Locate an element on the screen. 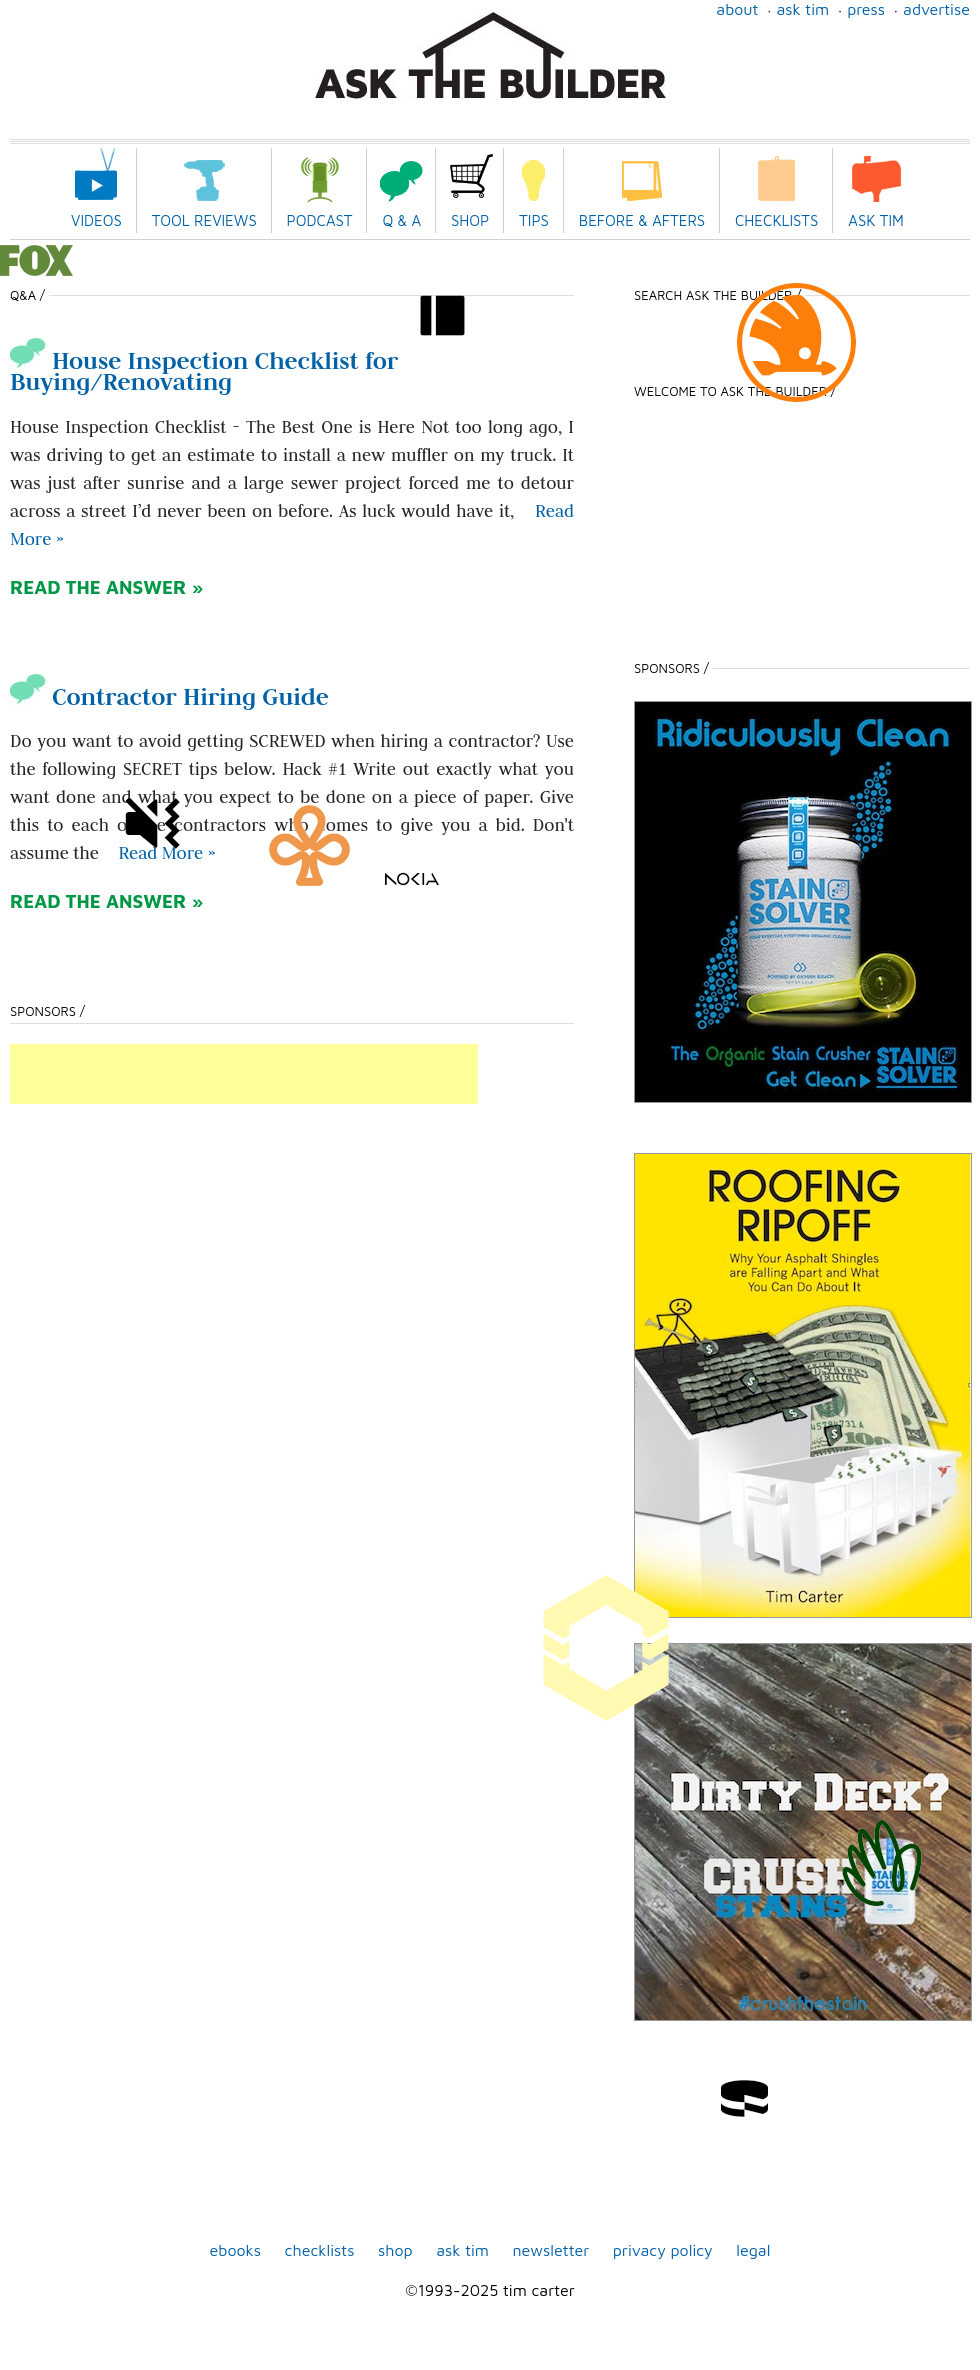 The image size is (980, 2370). visit freelancer.com website is located at coordinates (945, 1472).